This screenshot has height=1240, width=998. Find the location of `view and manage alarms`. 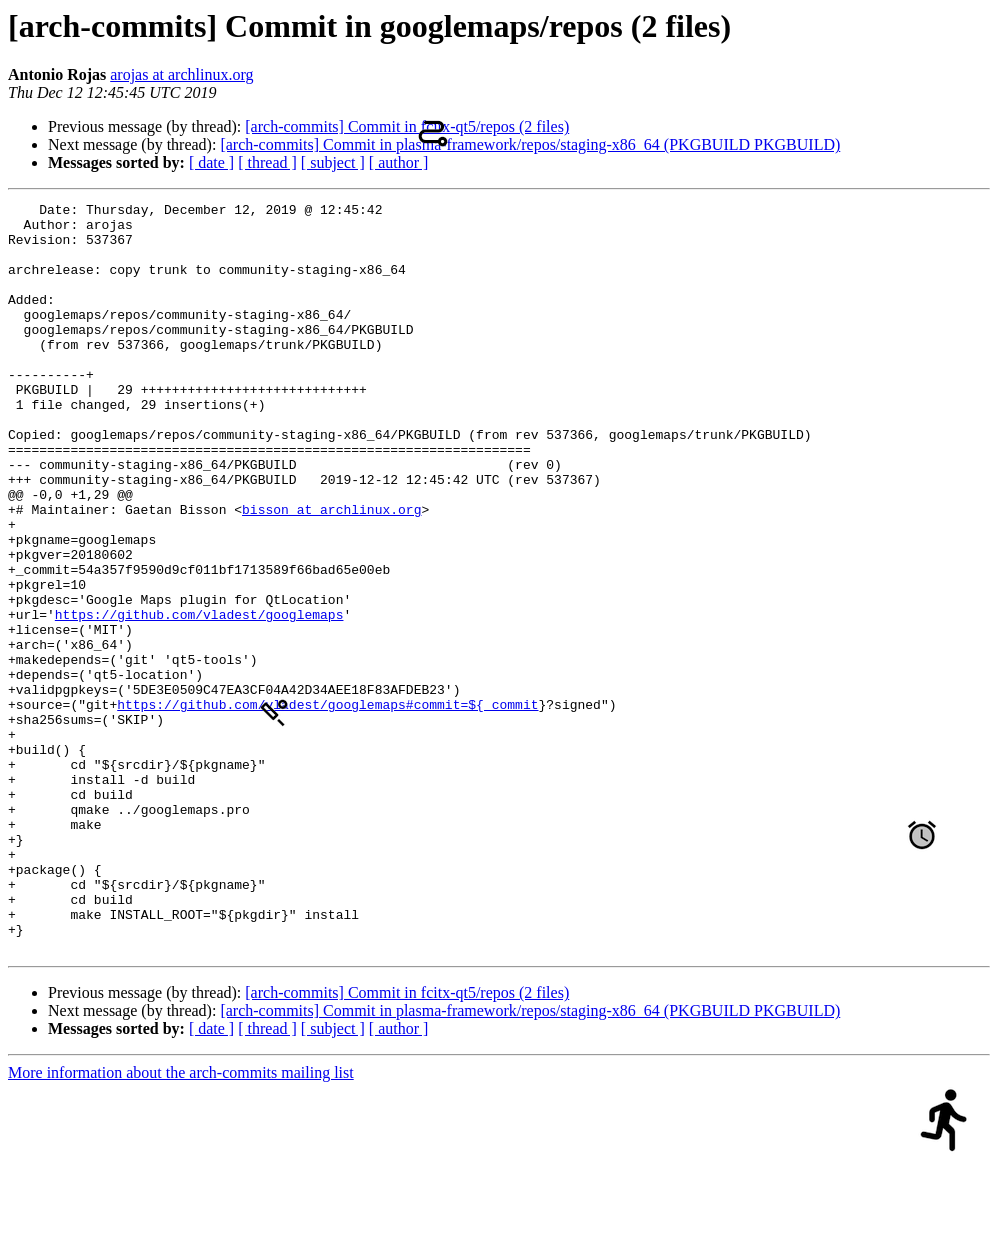

view and manage alarms is located at coordinates (922, 835).